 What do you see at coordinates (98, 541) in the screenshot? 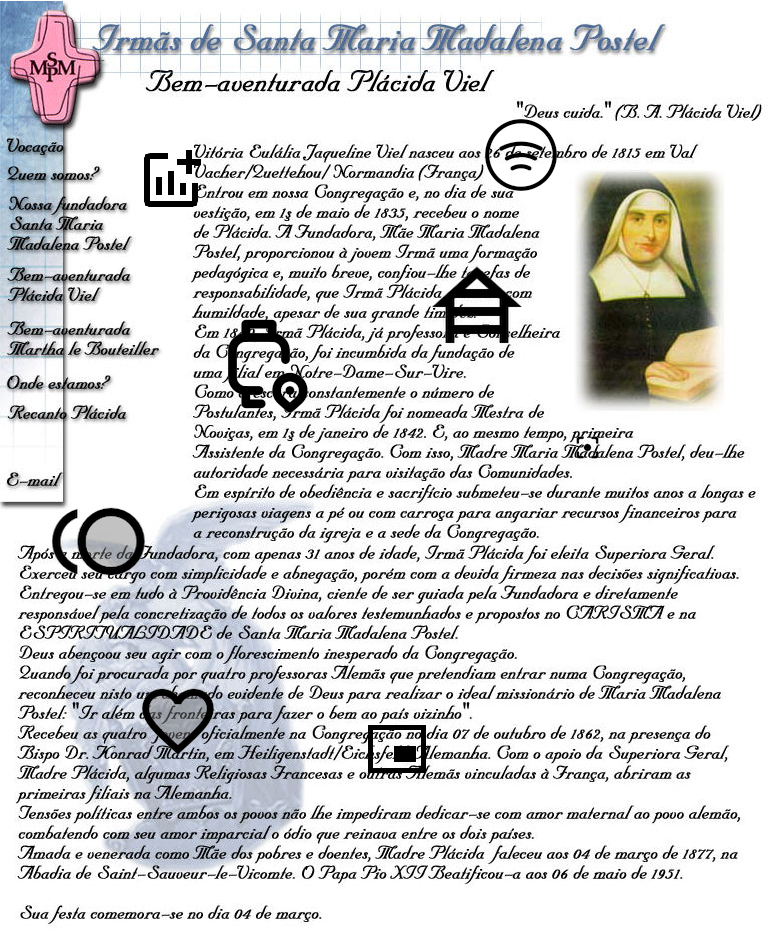
I see `access toll or payment information` at bounding box center [98, 541].